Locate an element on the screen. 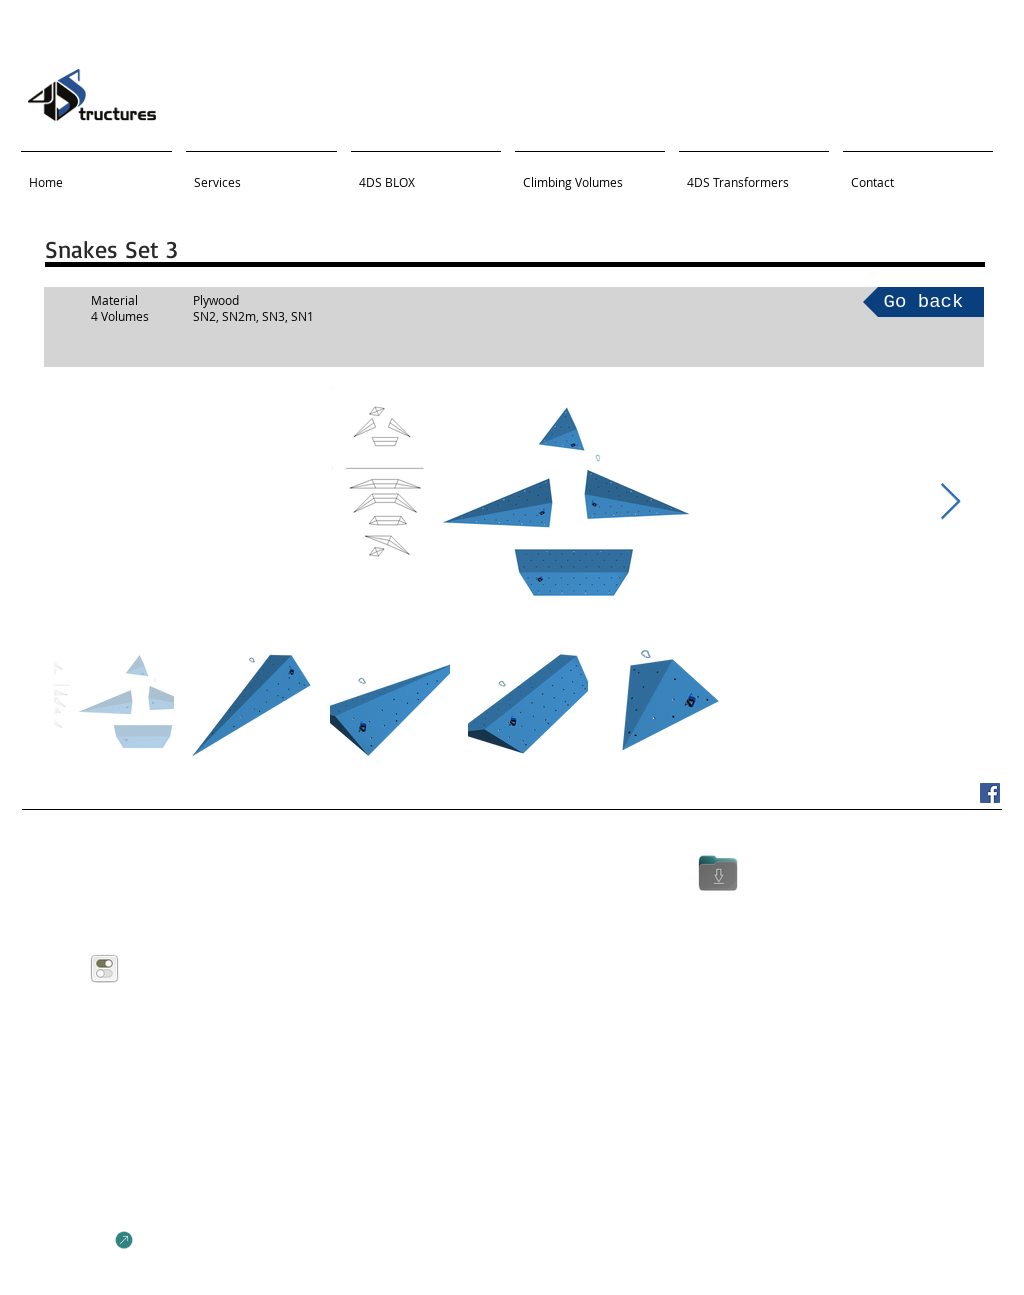 The width and height of the screenshot is (1024, 1295). open unity tweak tool settings is located at coordinates (104, 968).